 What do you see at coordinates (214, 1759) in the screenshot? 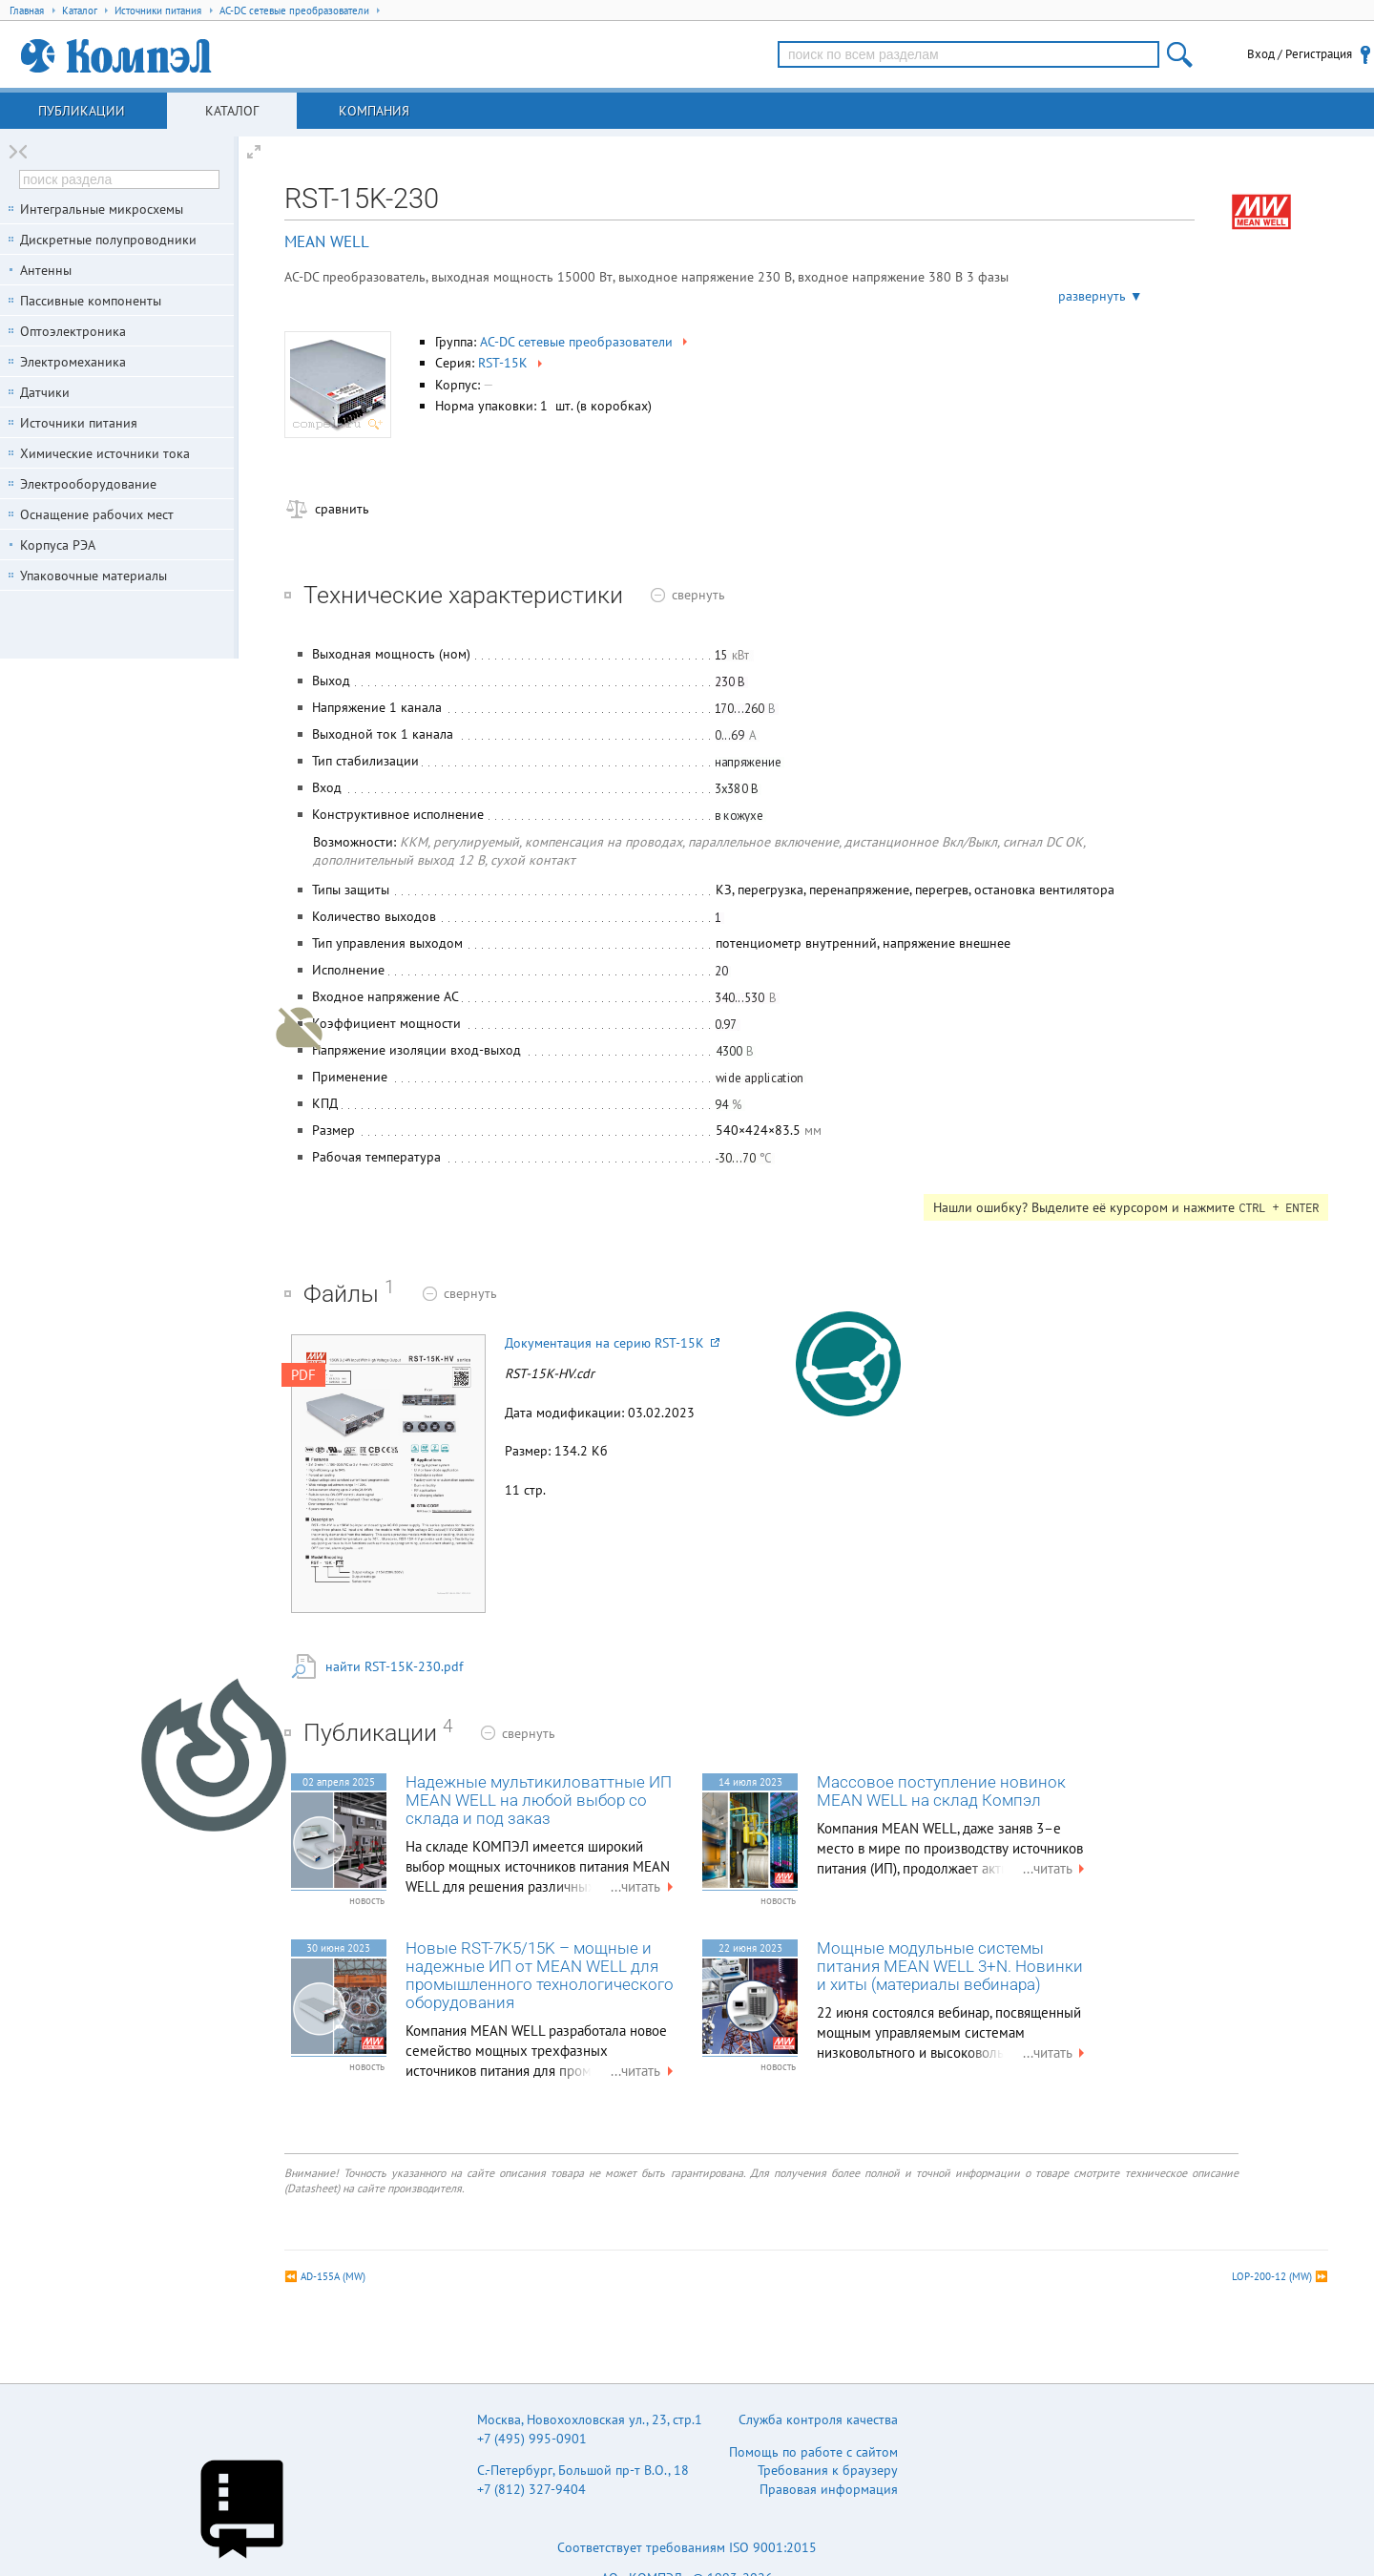
I see `open Firefox browser` at bounding box center [214, 1759].